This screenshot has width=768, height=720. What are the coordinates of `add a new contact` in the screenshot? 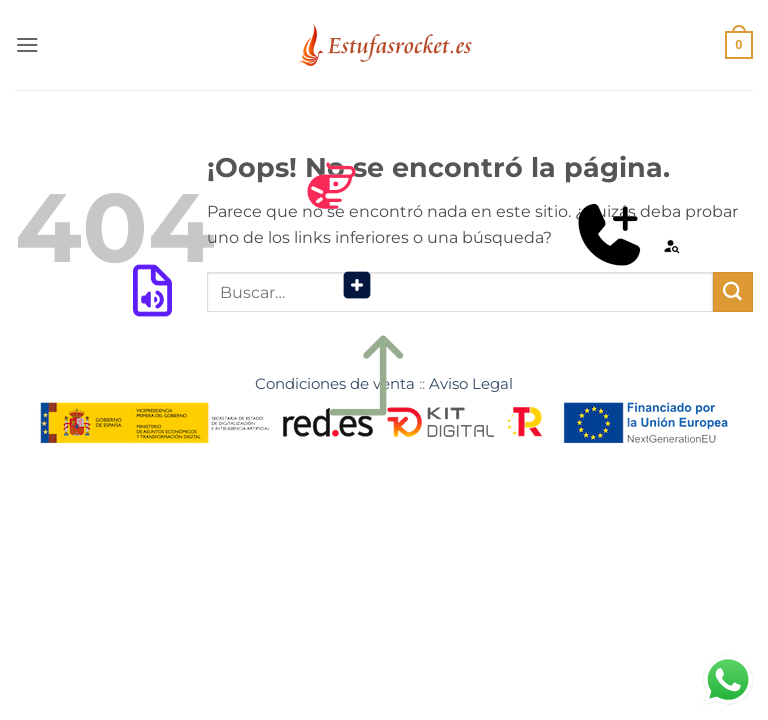 It's located at (610, 233).